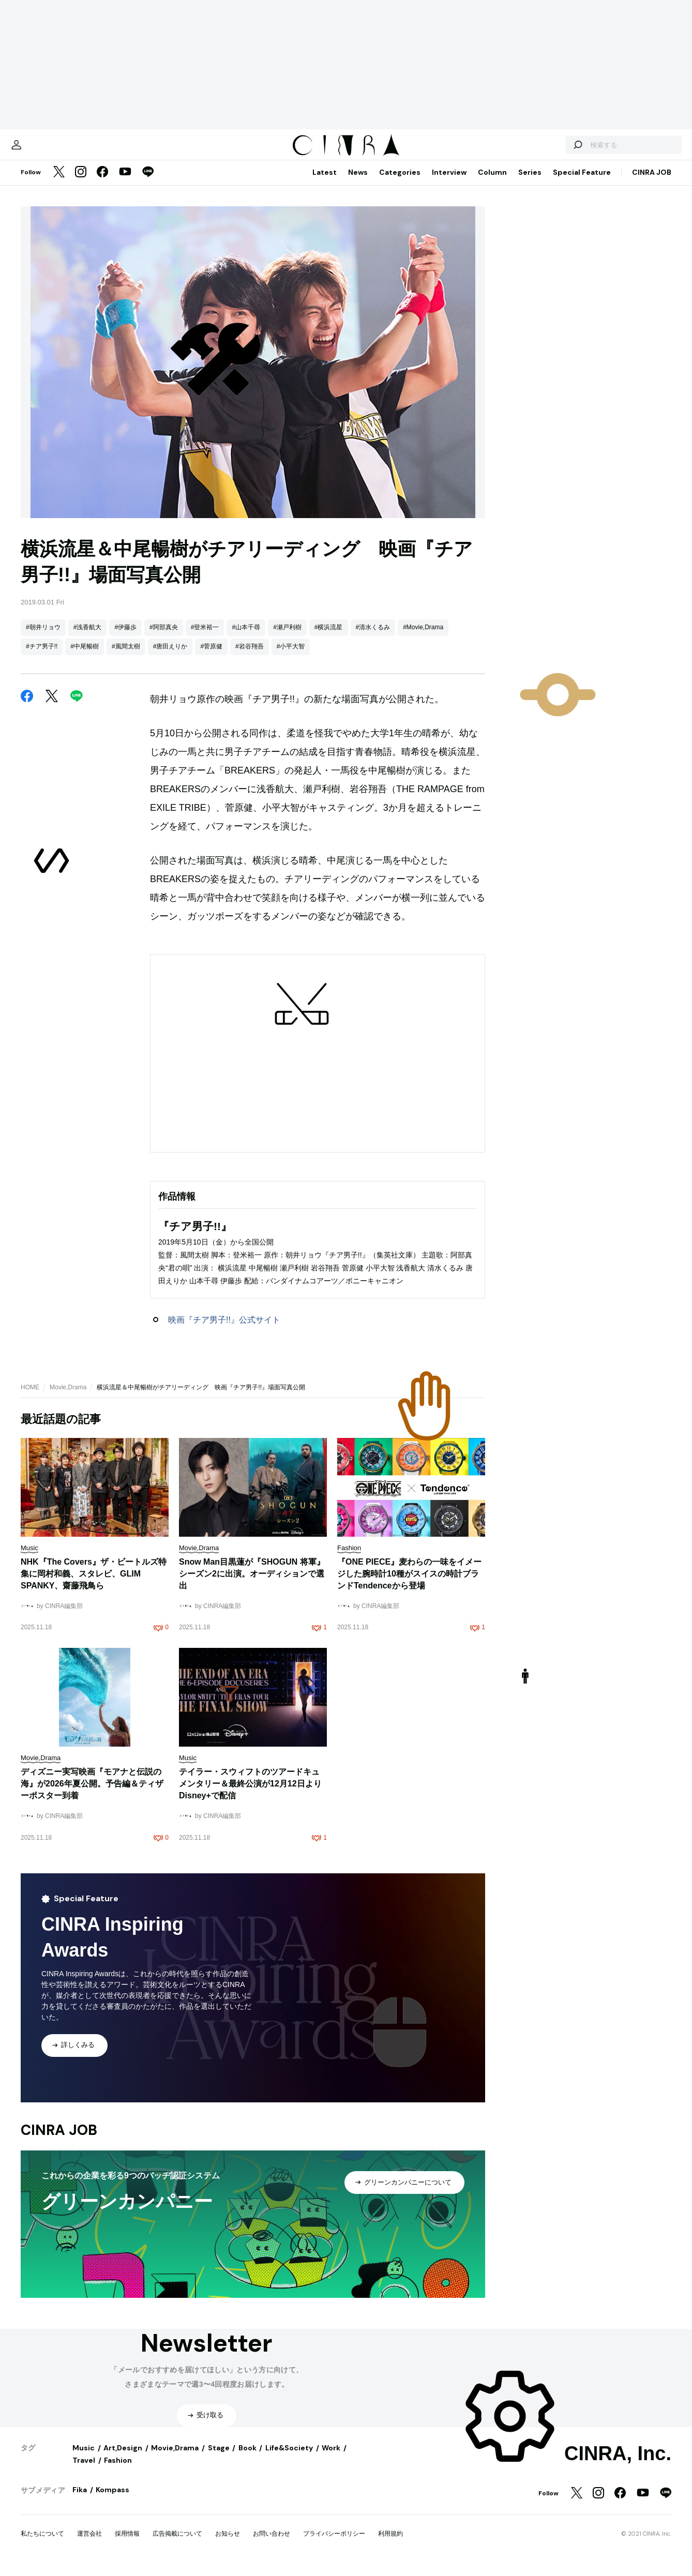  What do you see at coordinates (510, 2416) in the screenshot?
I see `access app settings` at bounding box center [510, 2416].